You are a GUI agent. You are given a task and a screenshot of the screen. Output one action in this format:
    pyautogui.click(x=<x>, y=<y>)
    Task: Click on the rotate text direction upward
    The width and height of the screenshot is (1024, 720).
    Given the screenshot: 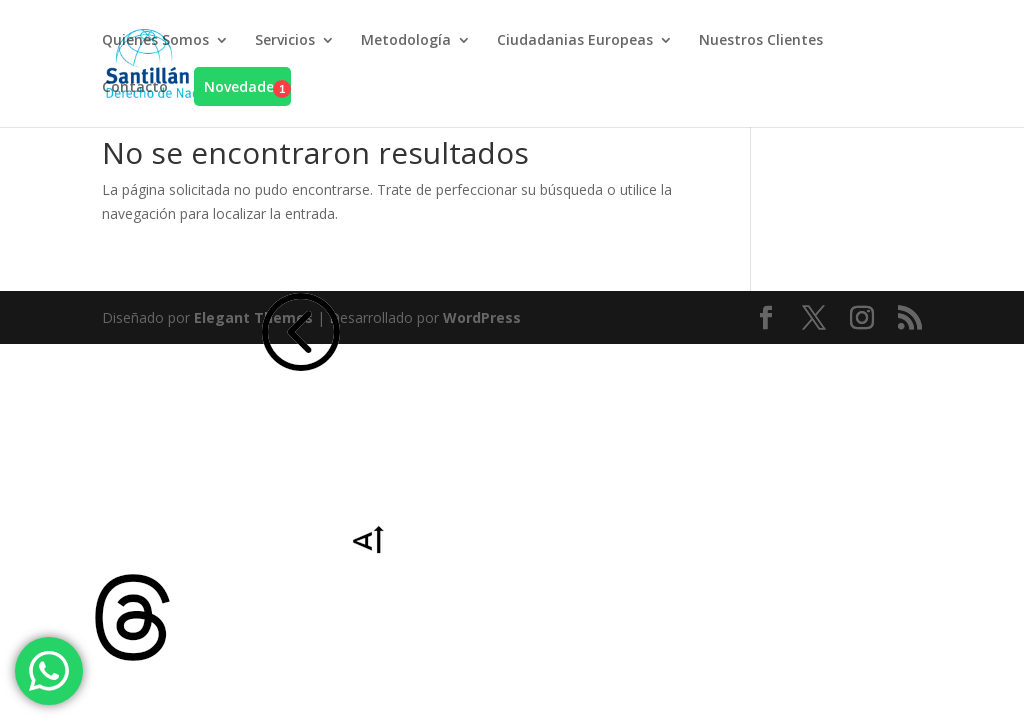 What is the action you would take?
    pyautogui.click(x=368, y=539)
    